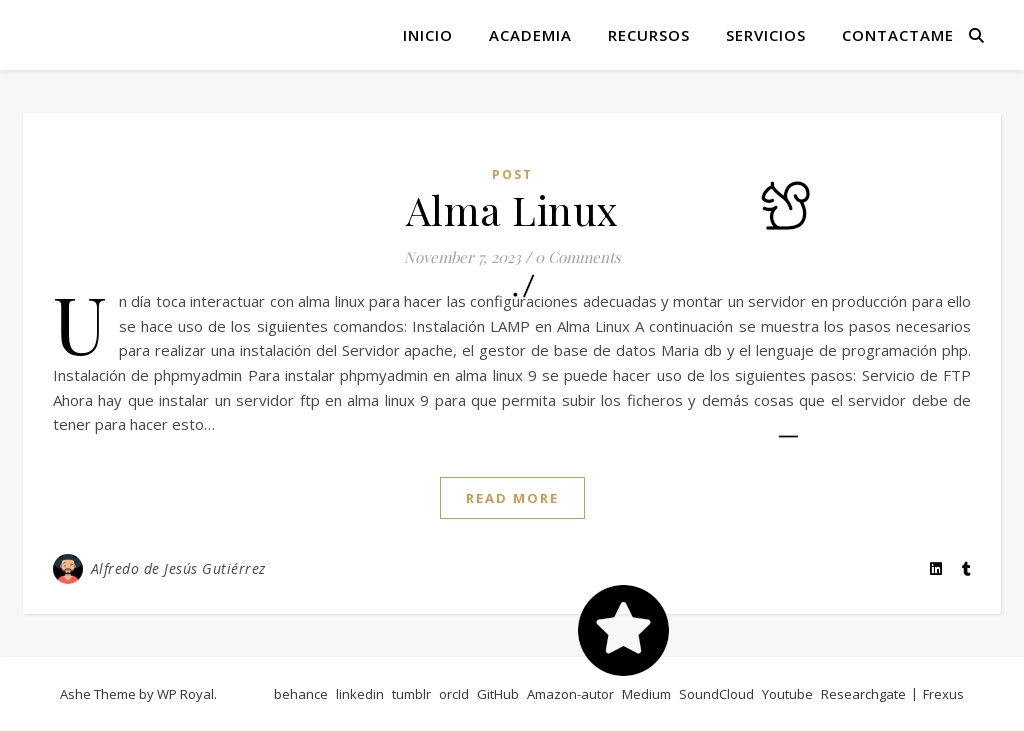 The width and height of the screenshot is (1024, 731). I want to click on indicates a relative file path reference, so click(524, 286).